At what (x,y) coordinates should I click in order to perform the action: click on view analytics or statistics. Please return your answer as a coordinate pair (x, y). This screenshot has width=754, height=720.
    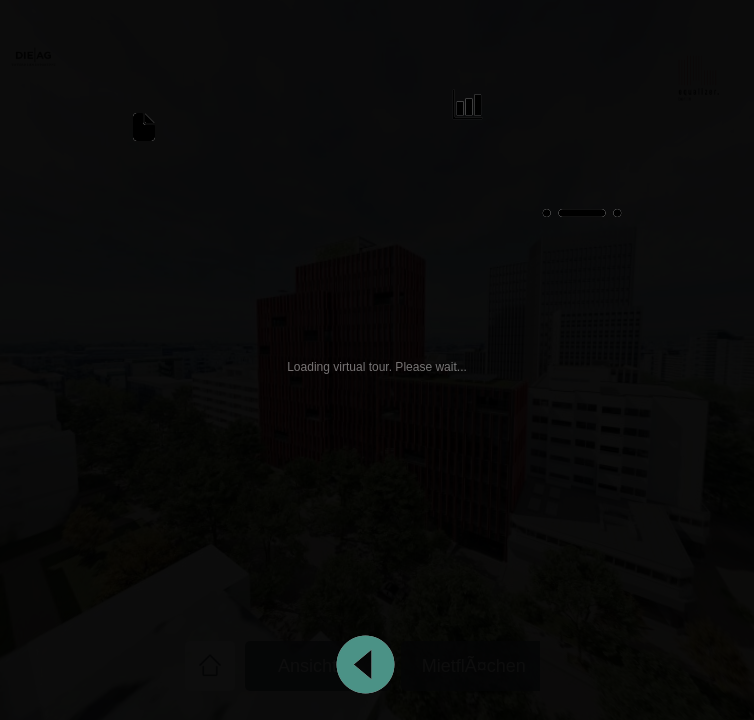
    Looking at the image, I should click on (467, 104).